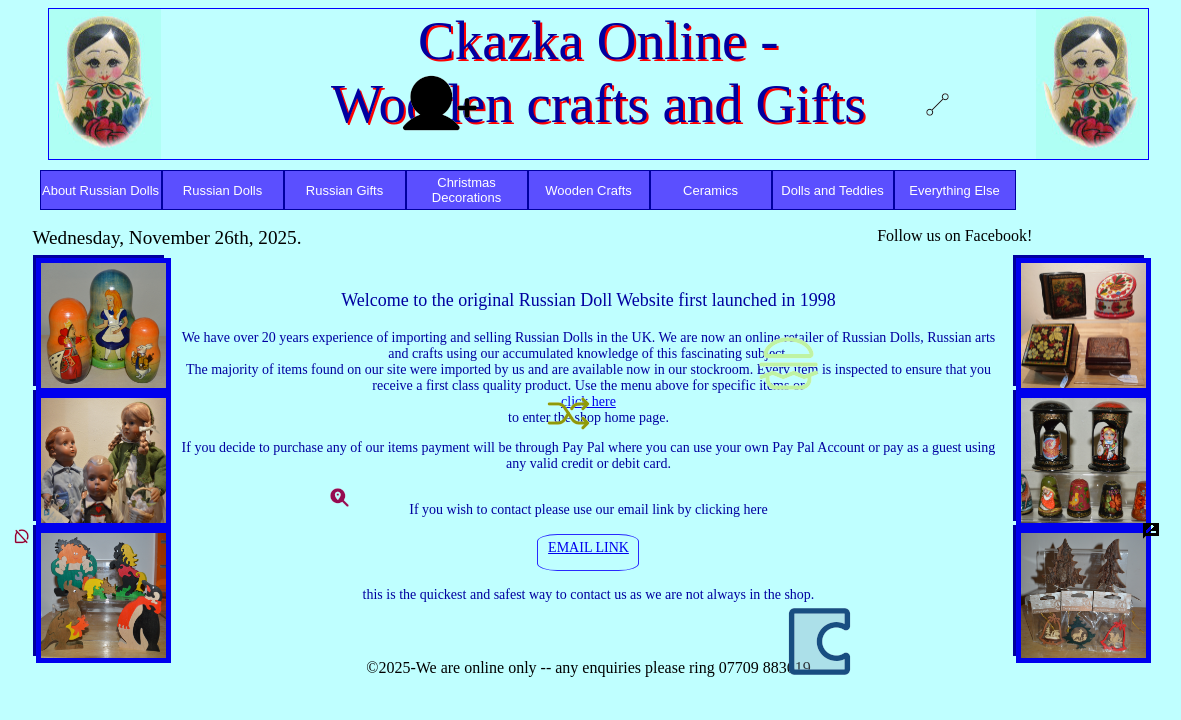  I want to click on shuffle playback order, so click(568, 413).